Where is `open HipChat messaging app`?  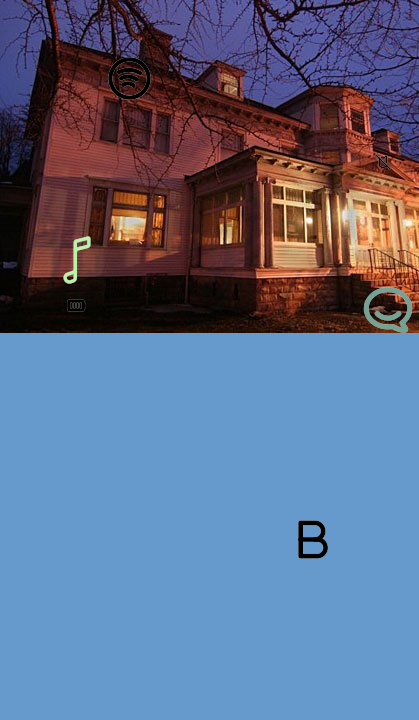
open HipChat messaging app is located at coordinates (388, 310).